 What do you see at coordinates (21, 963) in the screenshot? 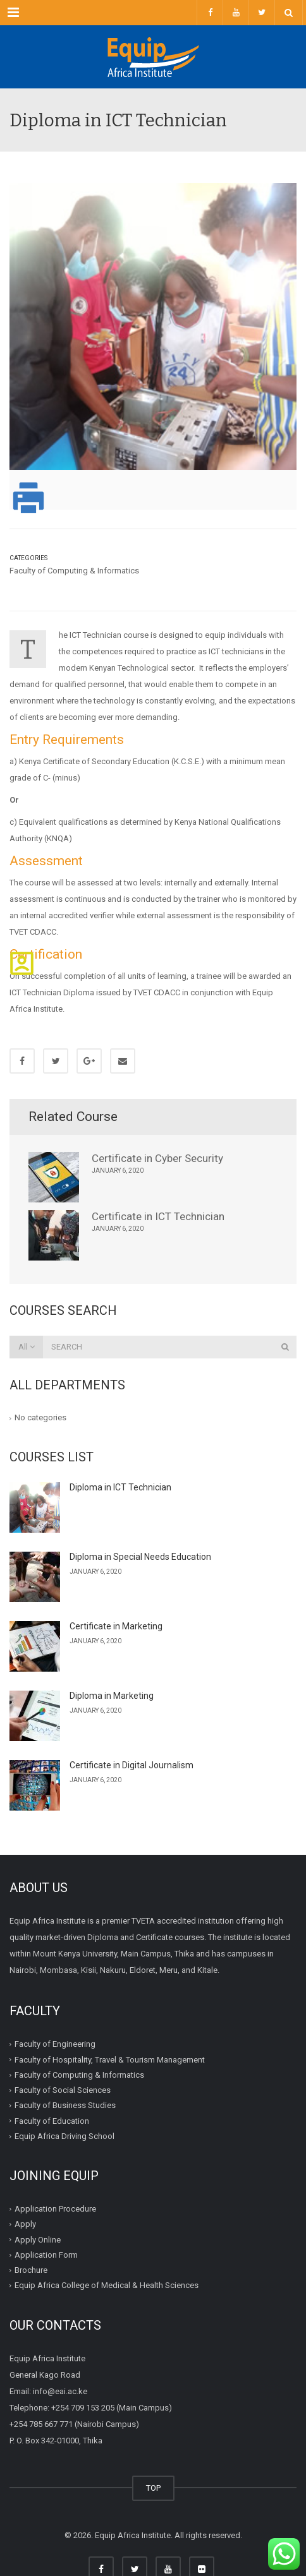
I see `view account profile` at bounding box center [21, 963].